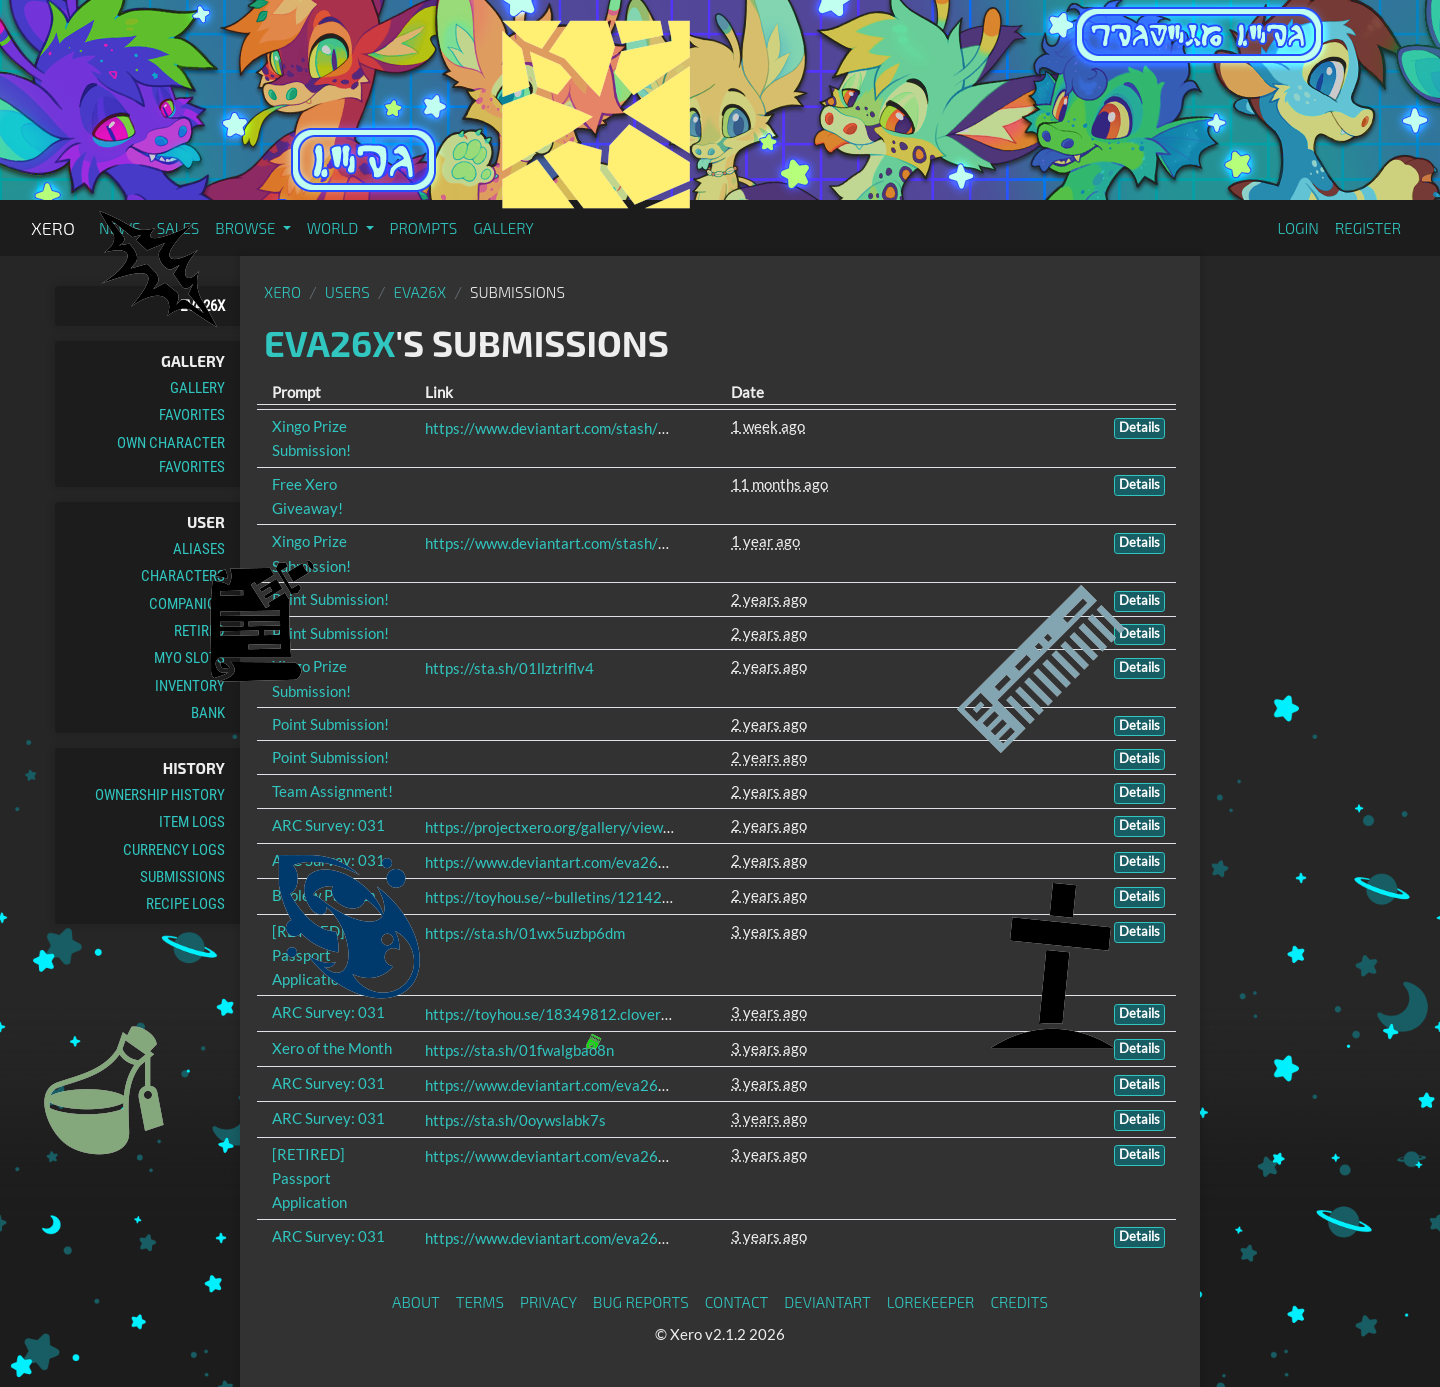 The height and width of the screenshot is (1387, 1440). What do you see at coordinates (1052, 965) in the screenshot?
I see `indicates a cemetery or graveyard location` at bounding box center [1052, 965].